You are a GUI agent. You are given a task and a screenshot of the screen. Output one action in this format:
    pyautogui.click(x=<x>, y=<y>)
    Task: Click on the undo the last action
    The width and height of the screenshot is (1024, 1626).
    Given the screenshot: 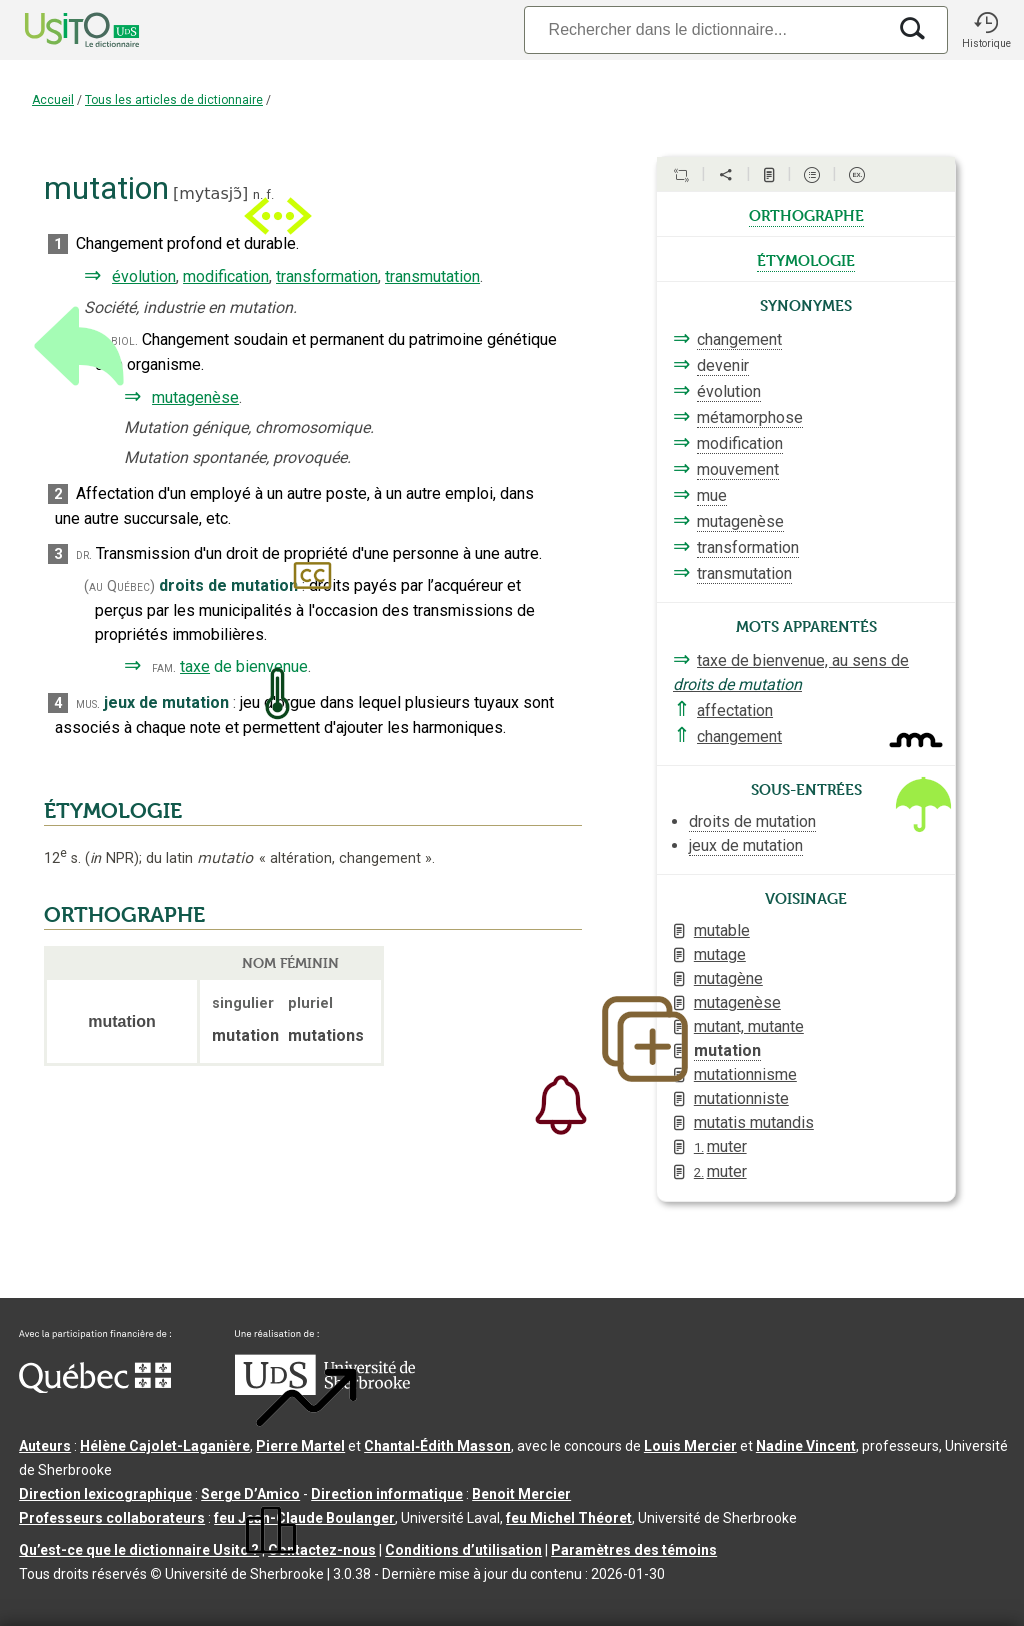 What is the action you would take?
    pyautogui.click(x=79, y=346)
    